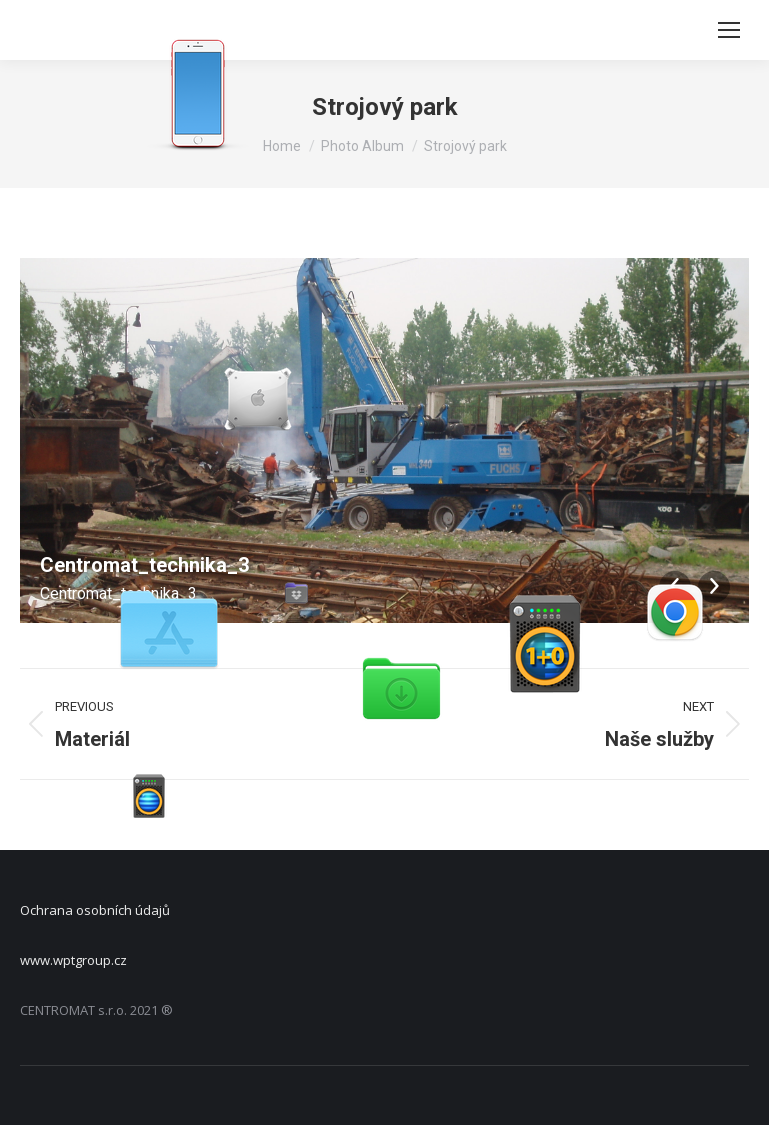 This screenshot has height=1125, width=769. What do you see at coordinates (149, 796) in the screenshot?
I see `access RAID 0 storage configuration settings` at bounding box center [149, 796].